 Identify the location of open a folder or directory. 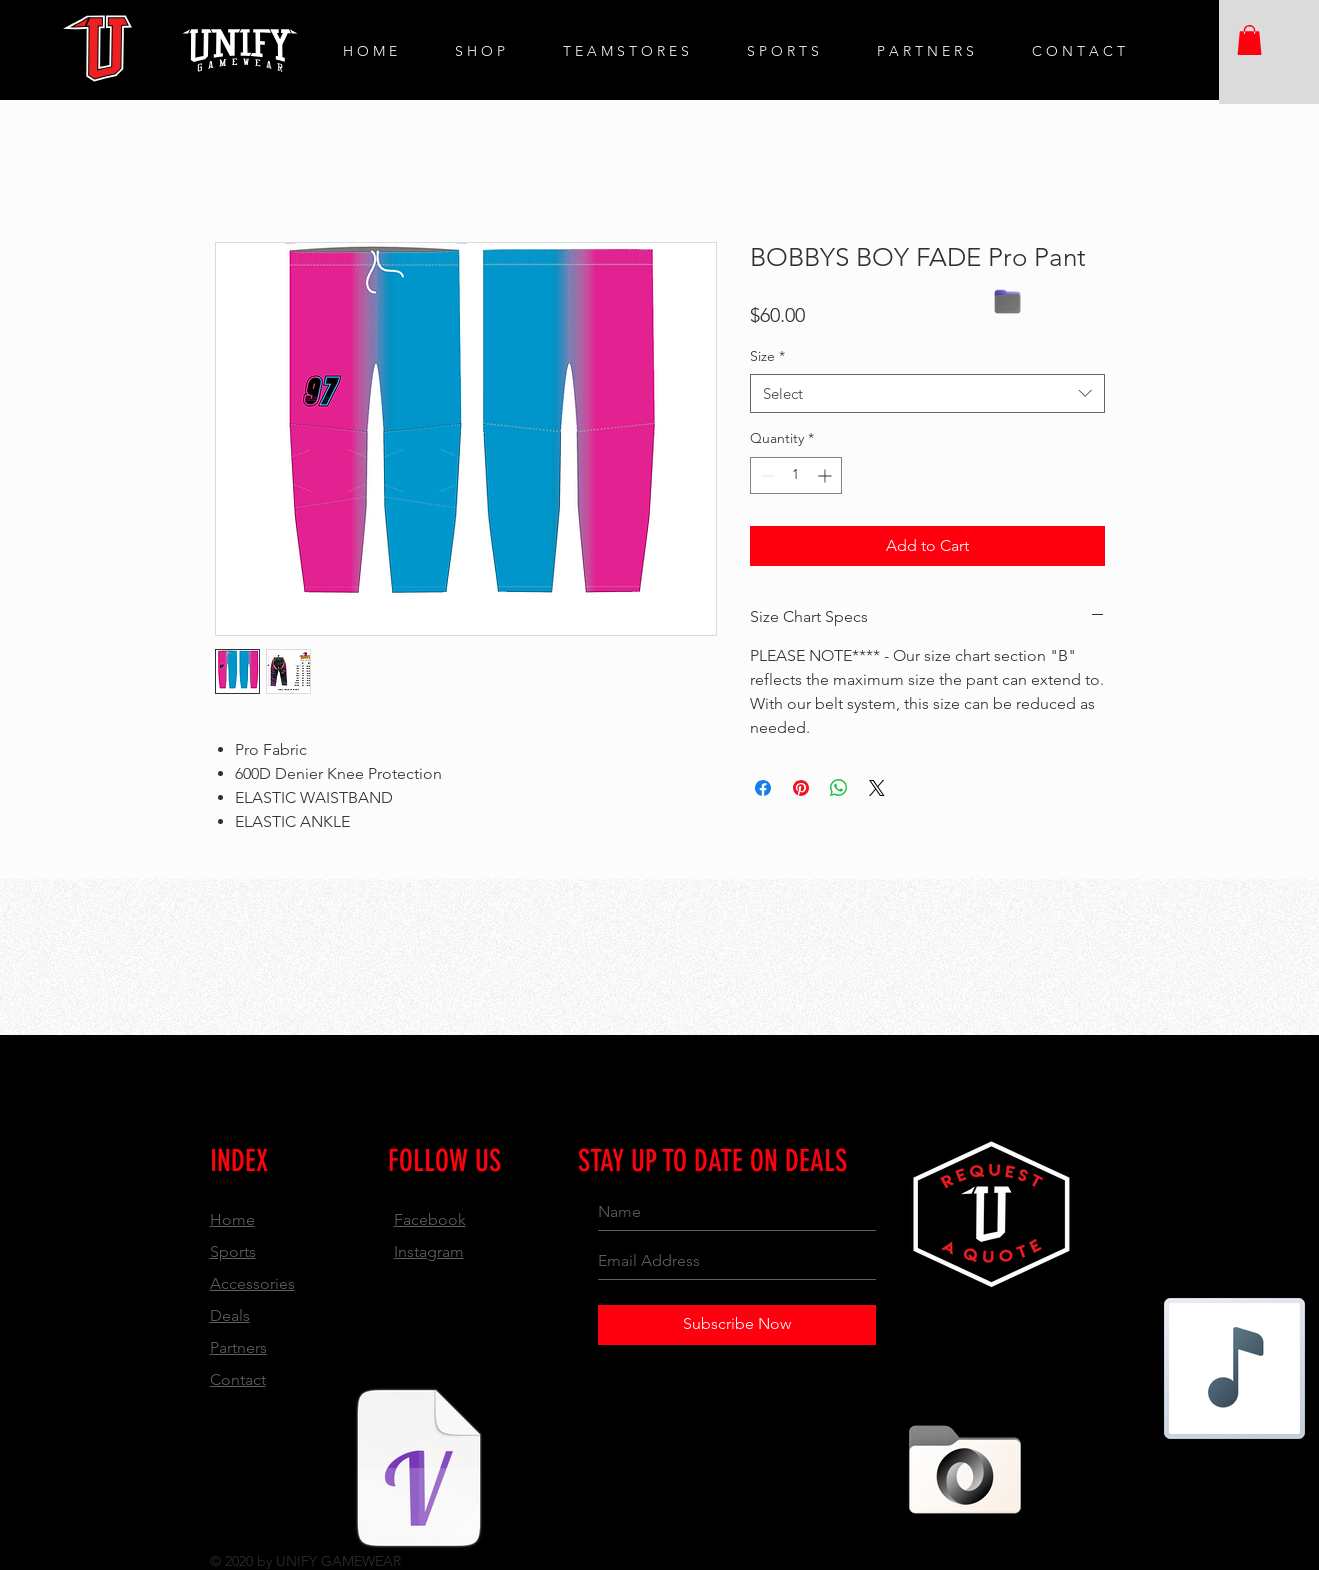
(1007, 301).